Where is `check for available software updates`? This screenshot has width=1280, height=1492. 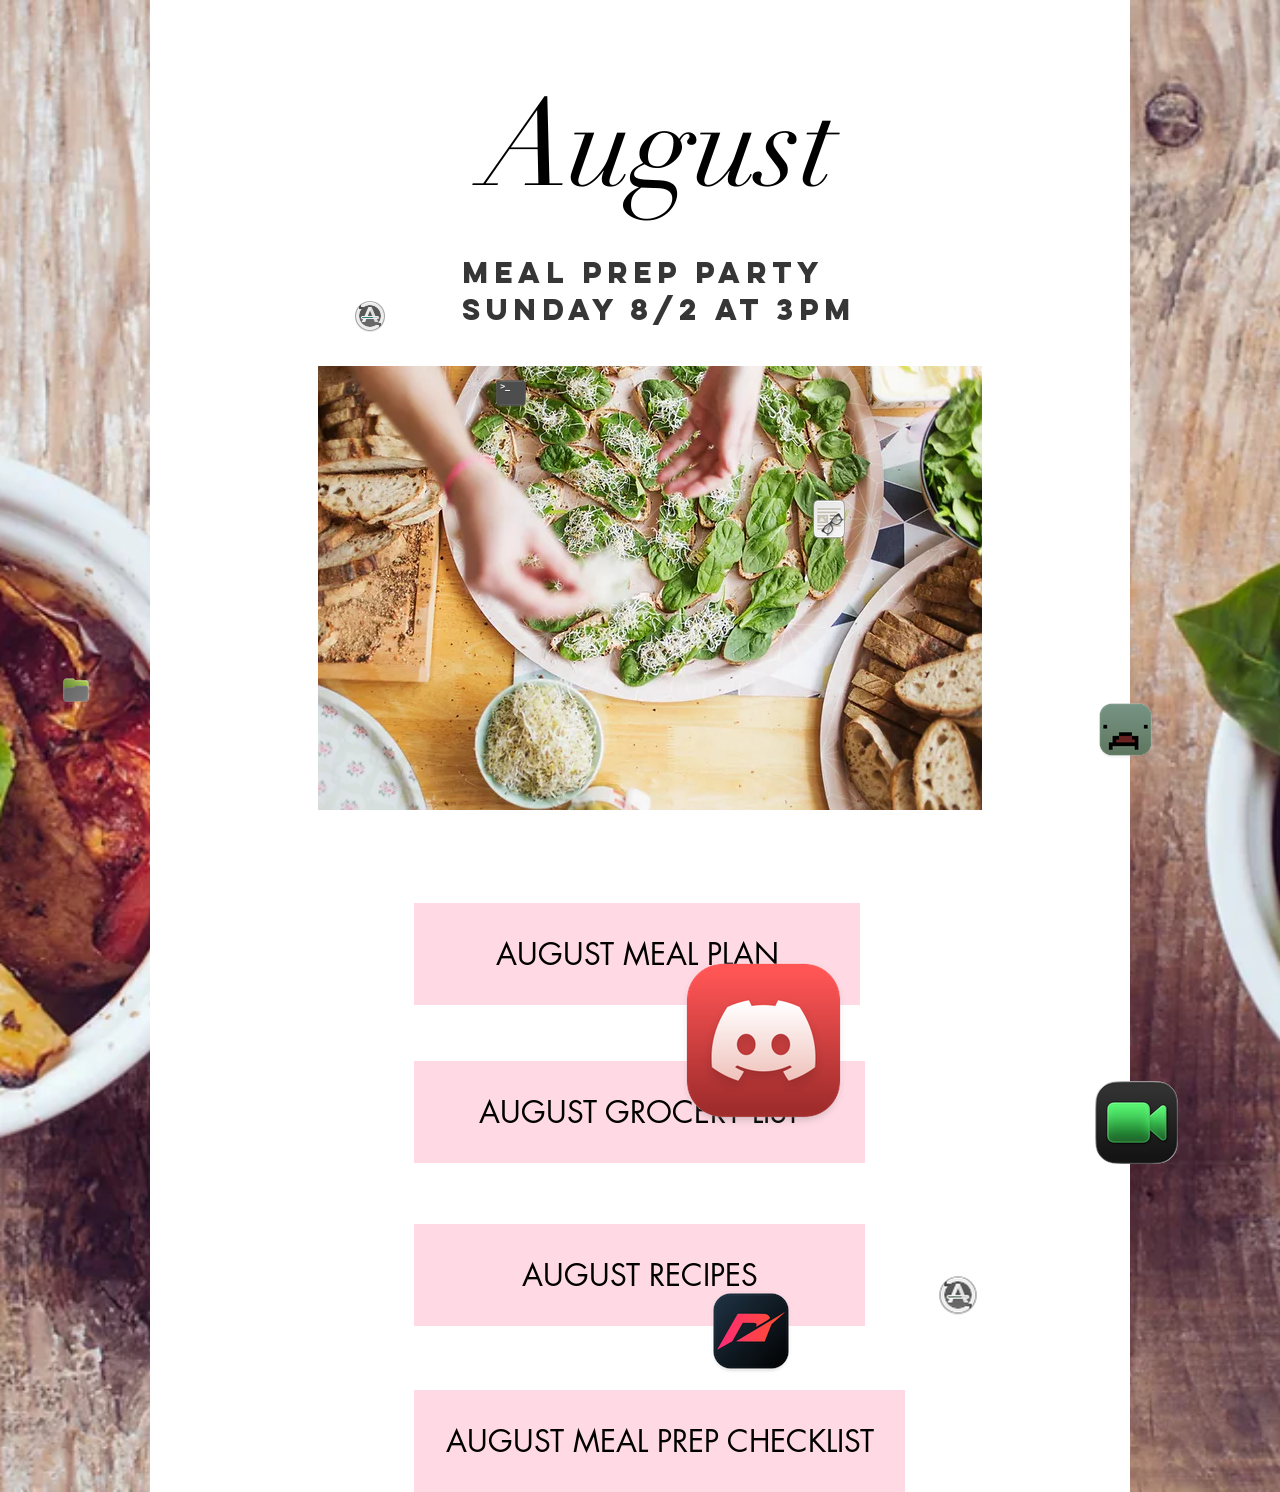 check for available software updates is located at coordinates (370, 316).